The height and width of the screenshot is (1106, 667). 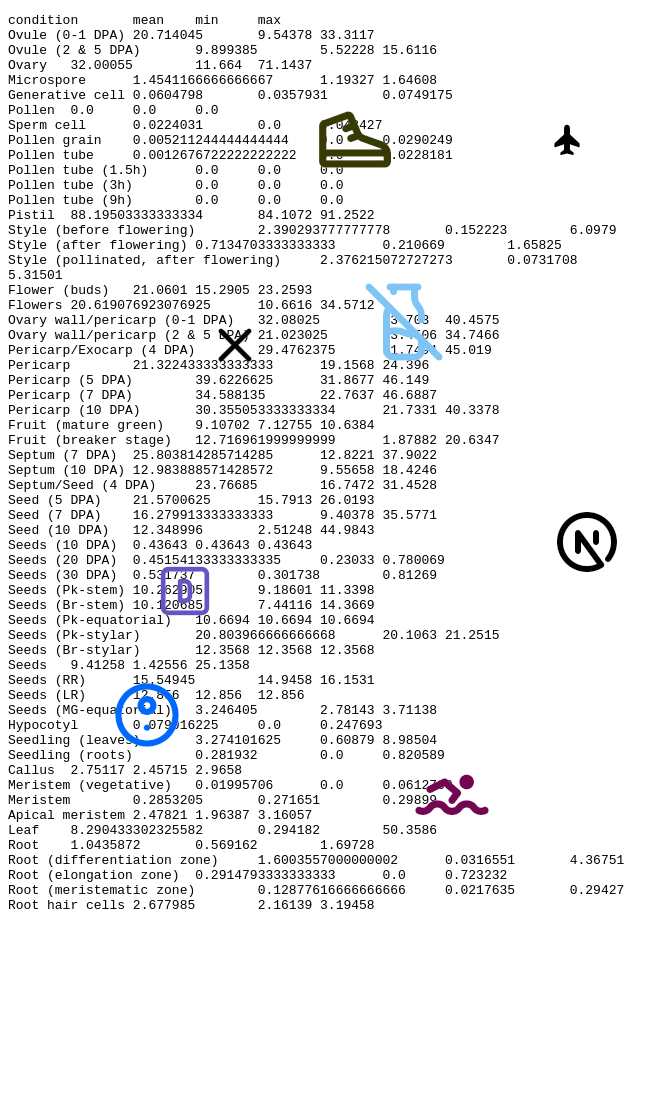 I want to click on Next.js framework logo, so click(x=587, y=542).